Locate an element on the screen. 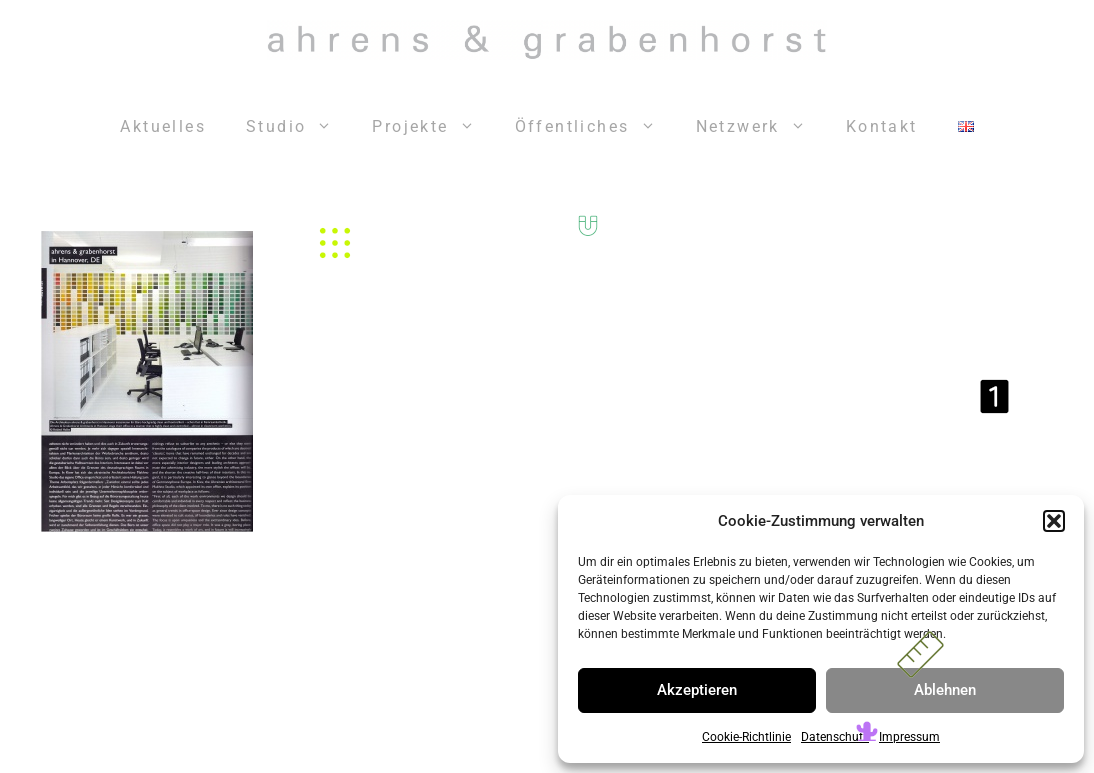  indicates first place or top ranking is located at coordinates (994, 396).